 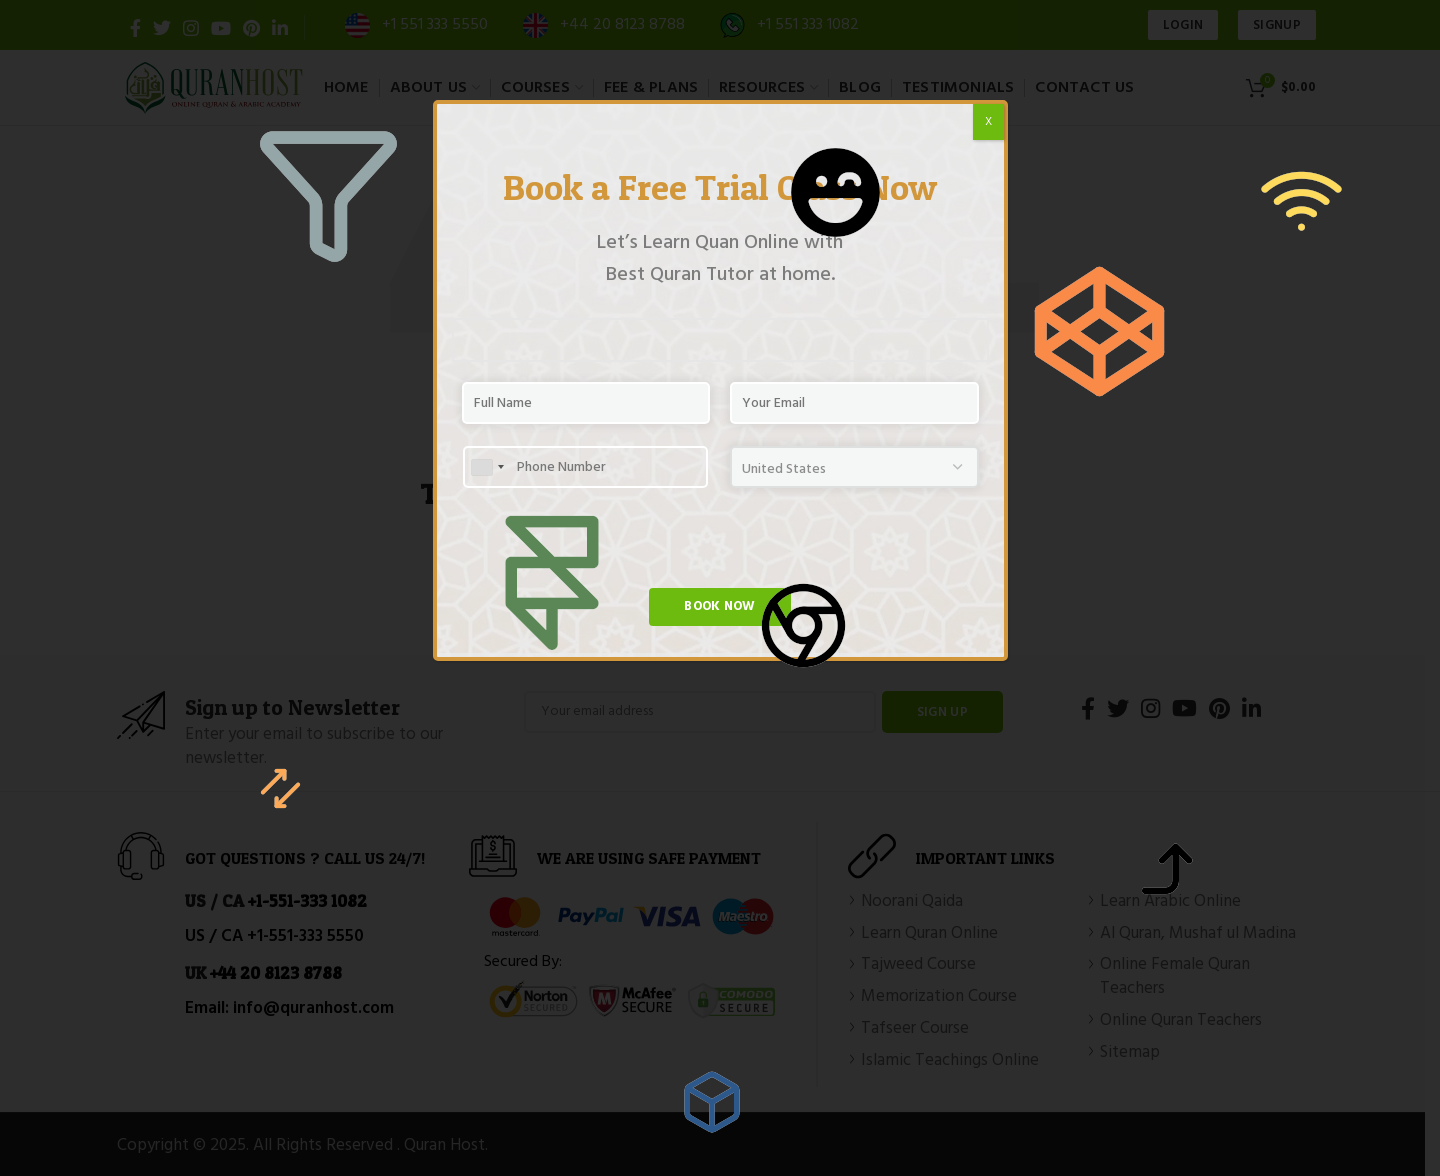 I want to click on open Google Chrome browser, so click(x=803, y=625).